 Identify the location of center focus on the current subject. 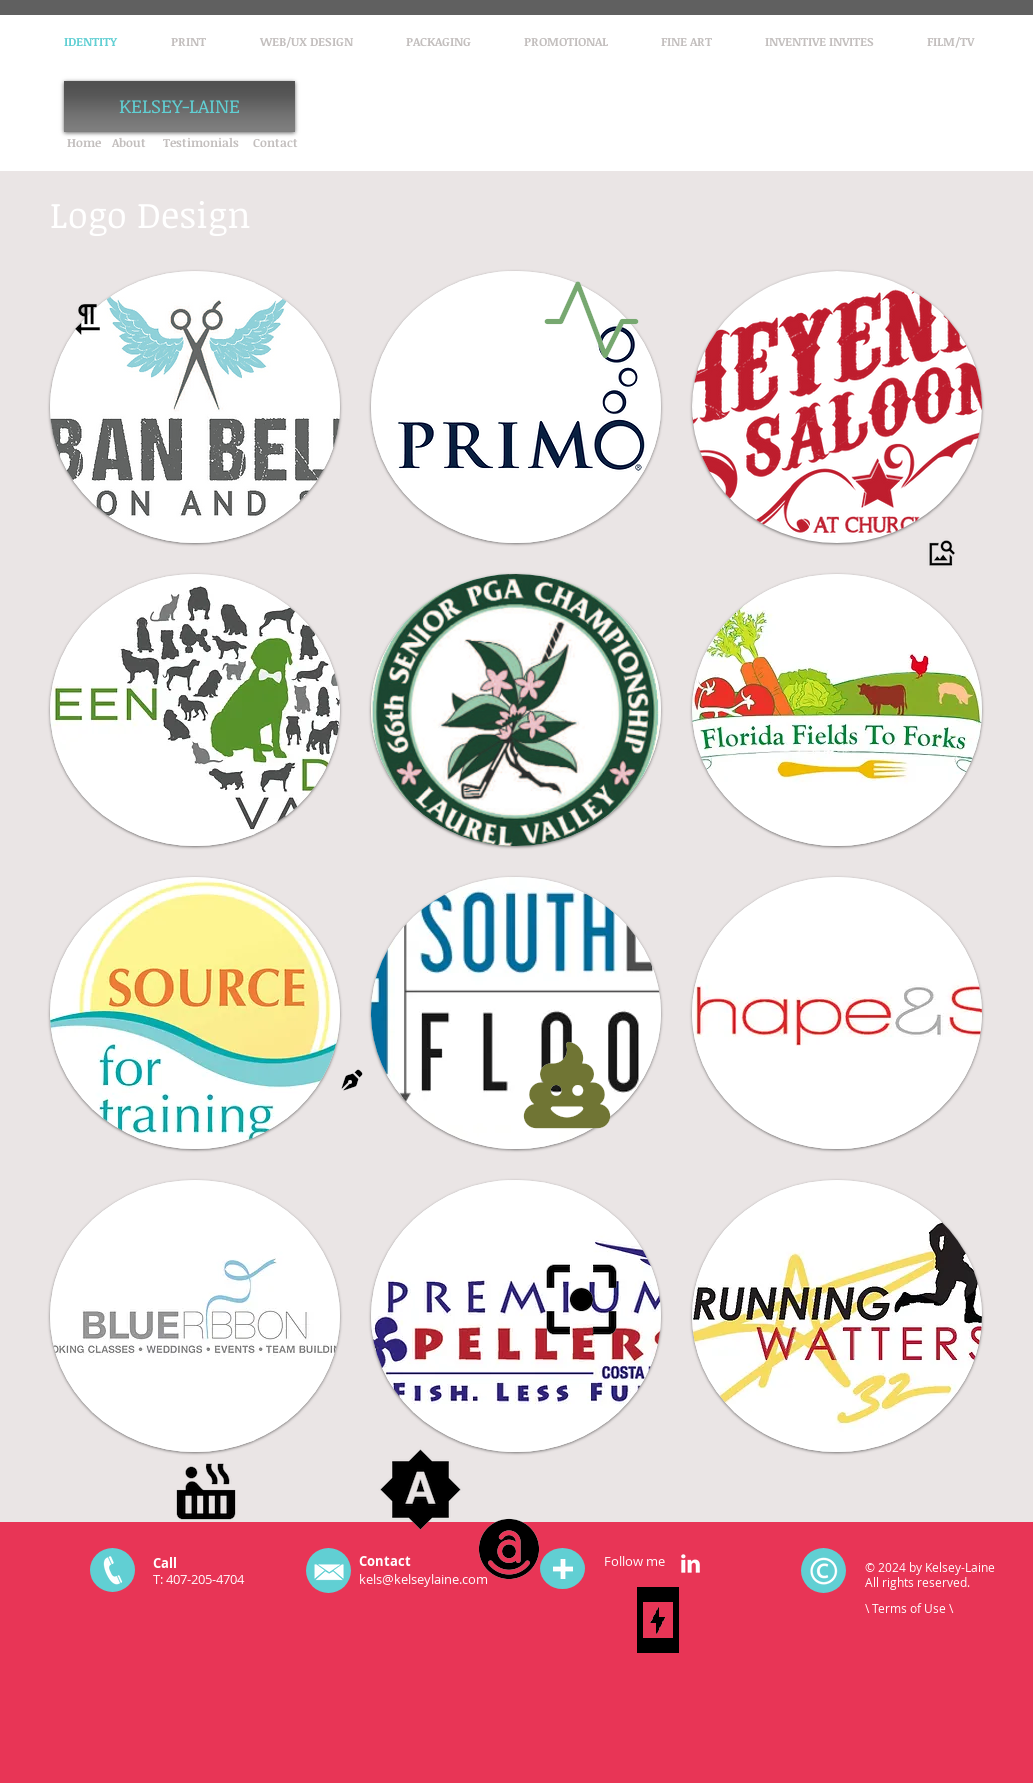
(581, 1299).